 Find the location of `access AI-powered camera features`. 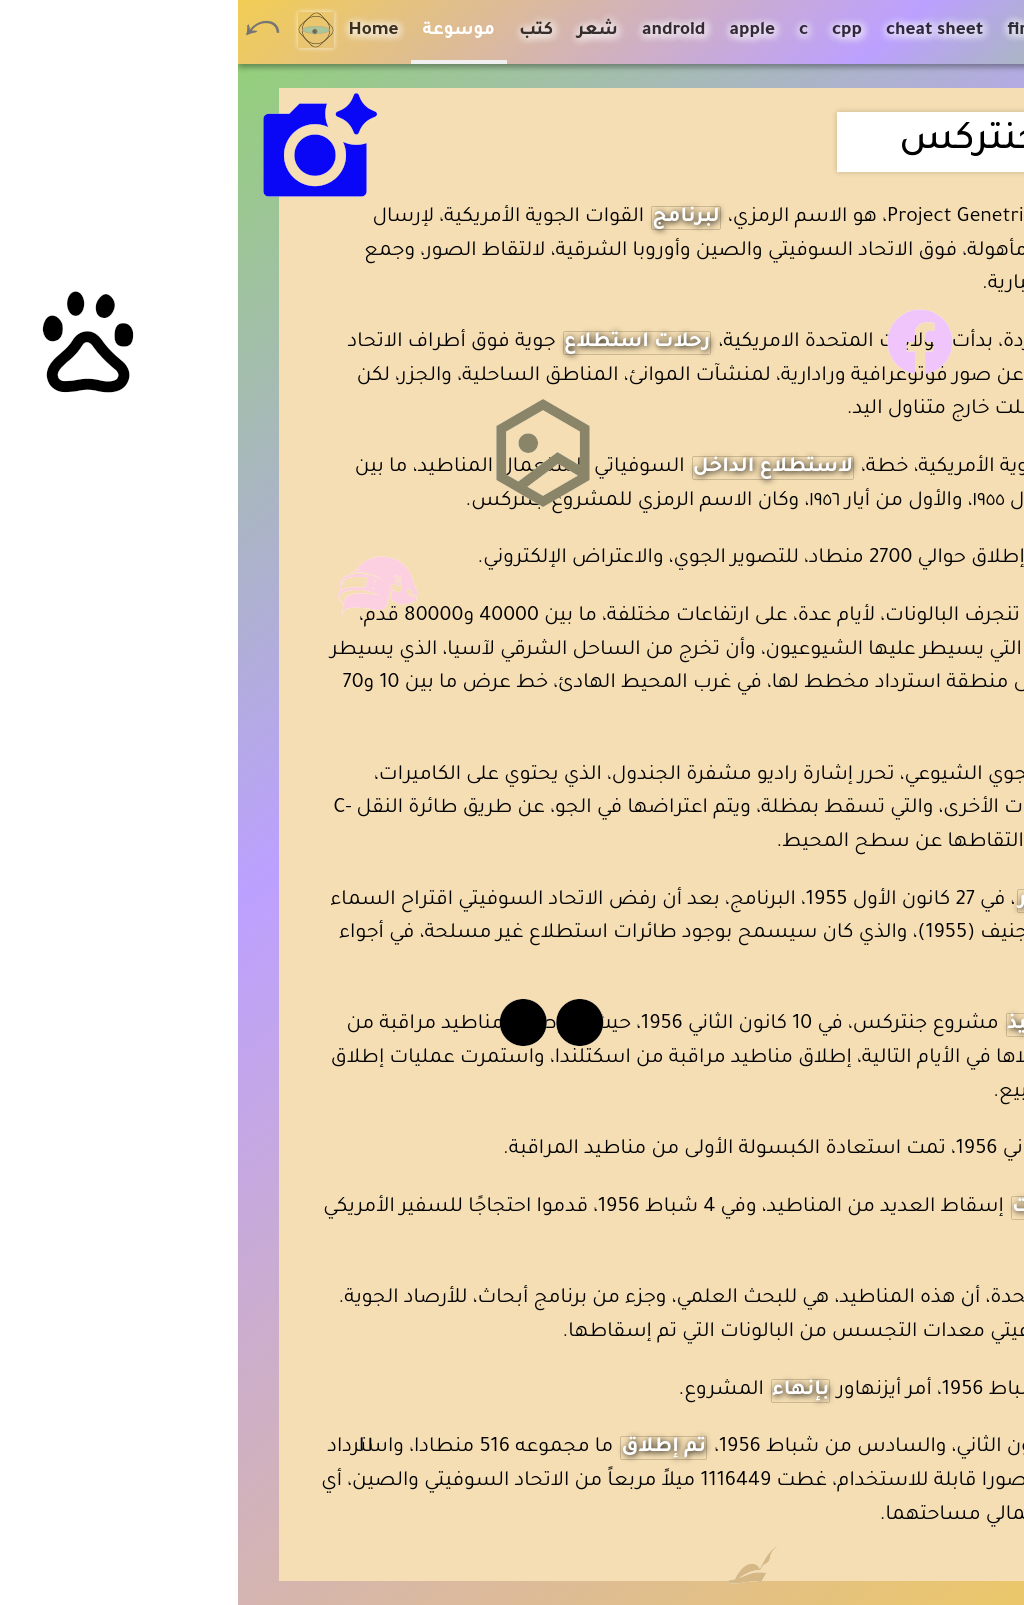

access AI-powered camera features is located at coordinates (315, 150).